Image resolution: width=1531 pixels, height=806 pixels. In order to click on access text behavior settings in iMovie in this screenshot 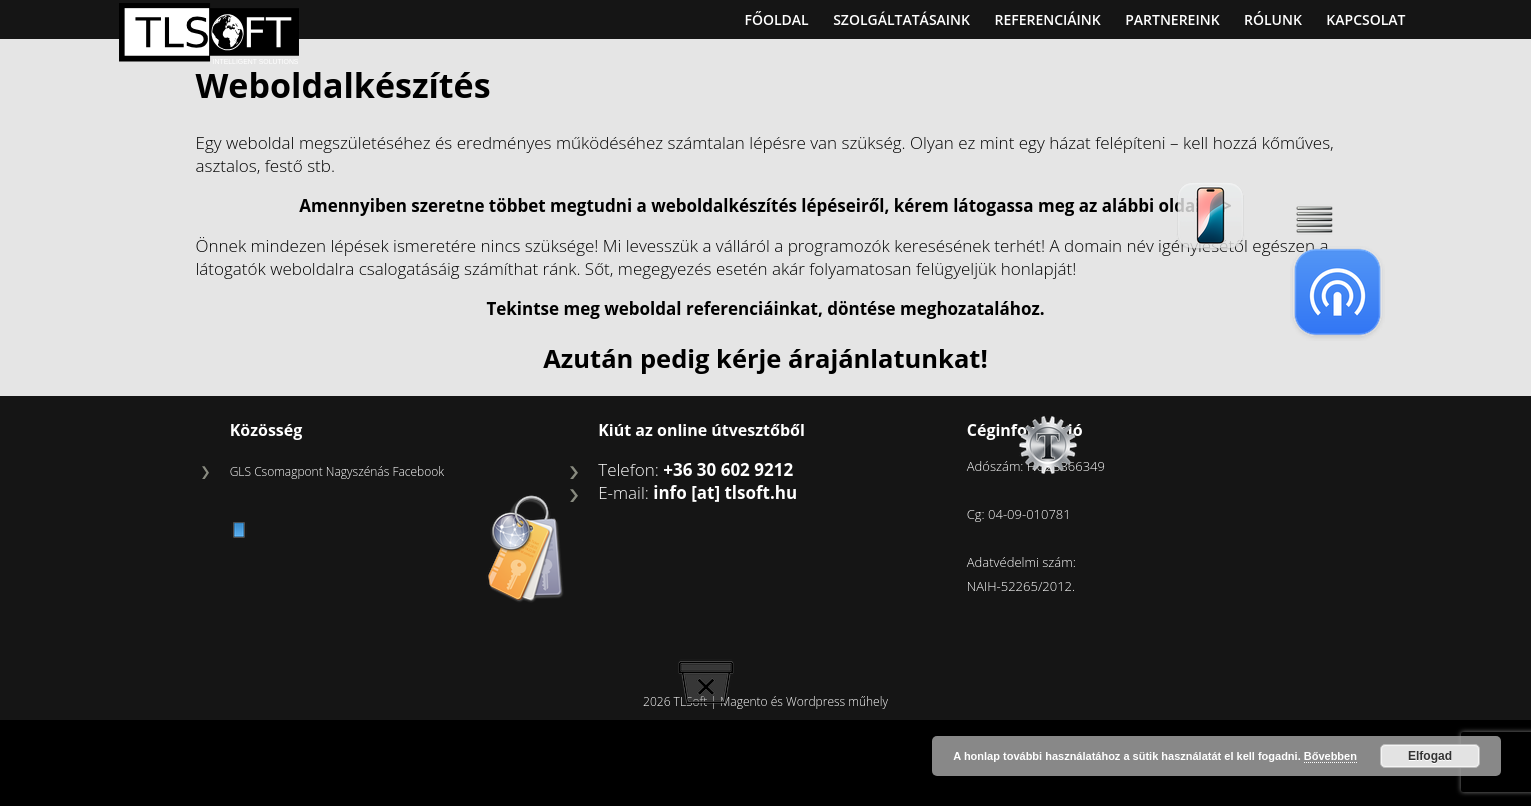, I will do `click(1048, 445)`.